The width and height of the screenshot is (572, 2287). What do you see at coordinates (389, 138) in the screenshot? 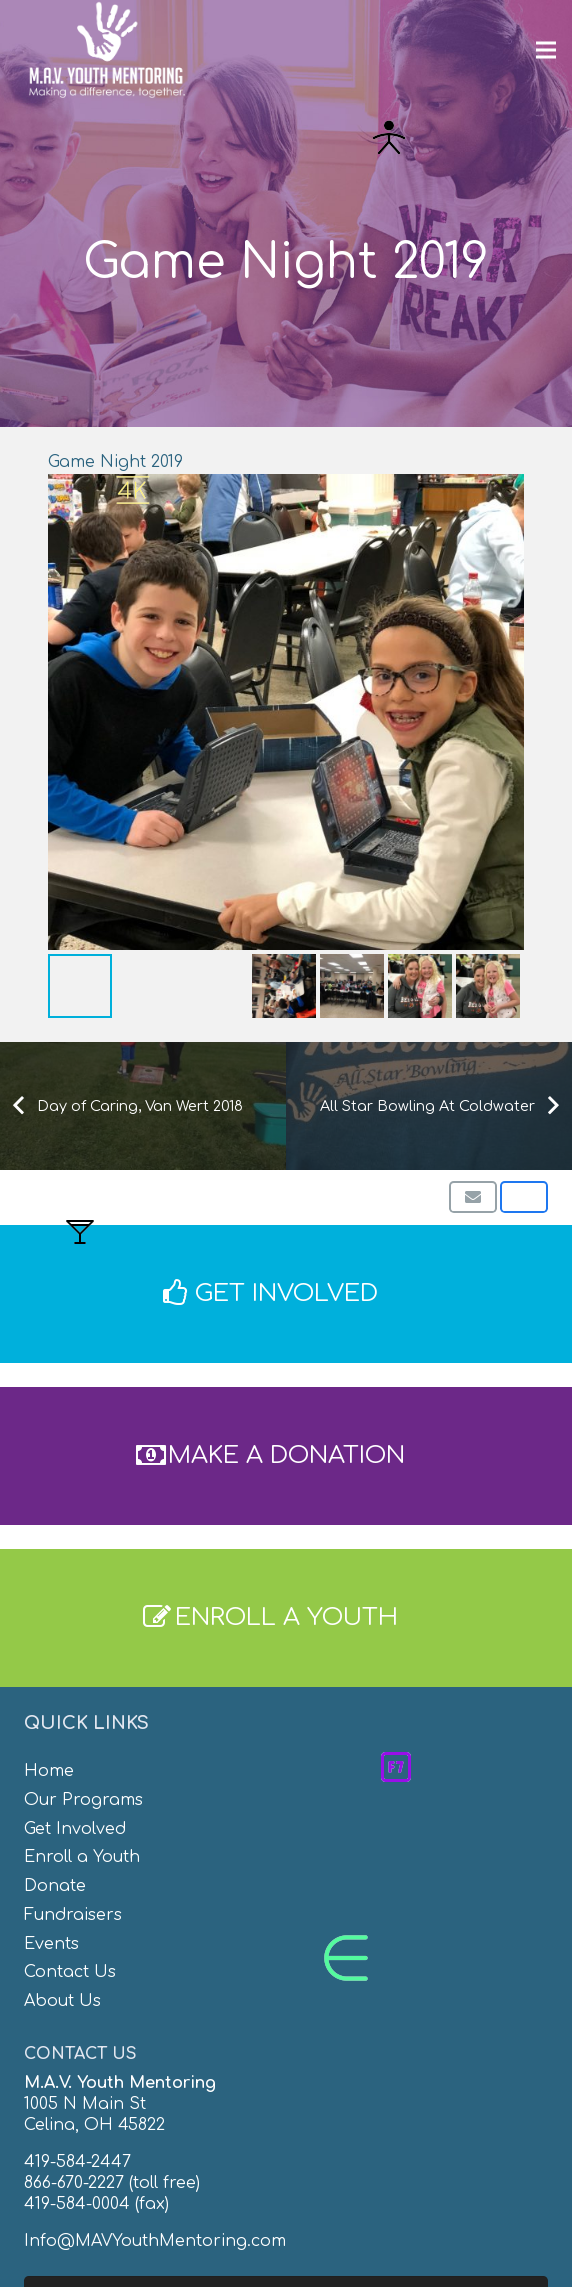
I see `view user profile` at bounding box center [389, 138].